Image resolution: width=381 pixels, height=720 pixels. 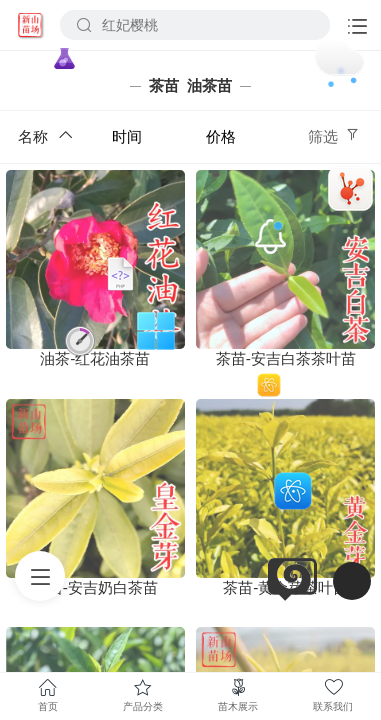 What do you see at coordinates (270, 236) in the screenshot?
I see `indicates new notifications available` at bounding box center [270, 236].